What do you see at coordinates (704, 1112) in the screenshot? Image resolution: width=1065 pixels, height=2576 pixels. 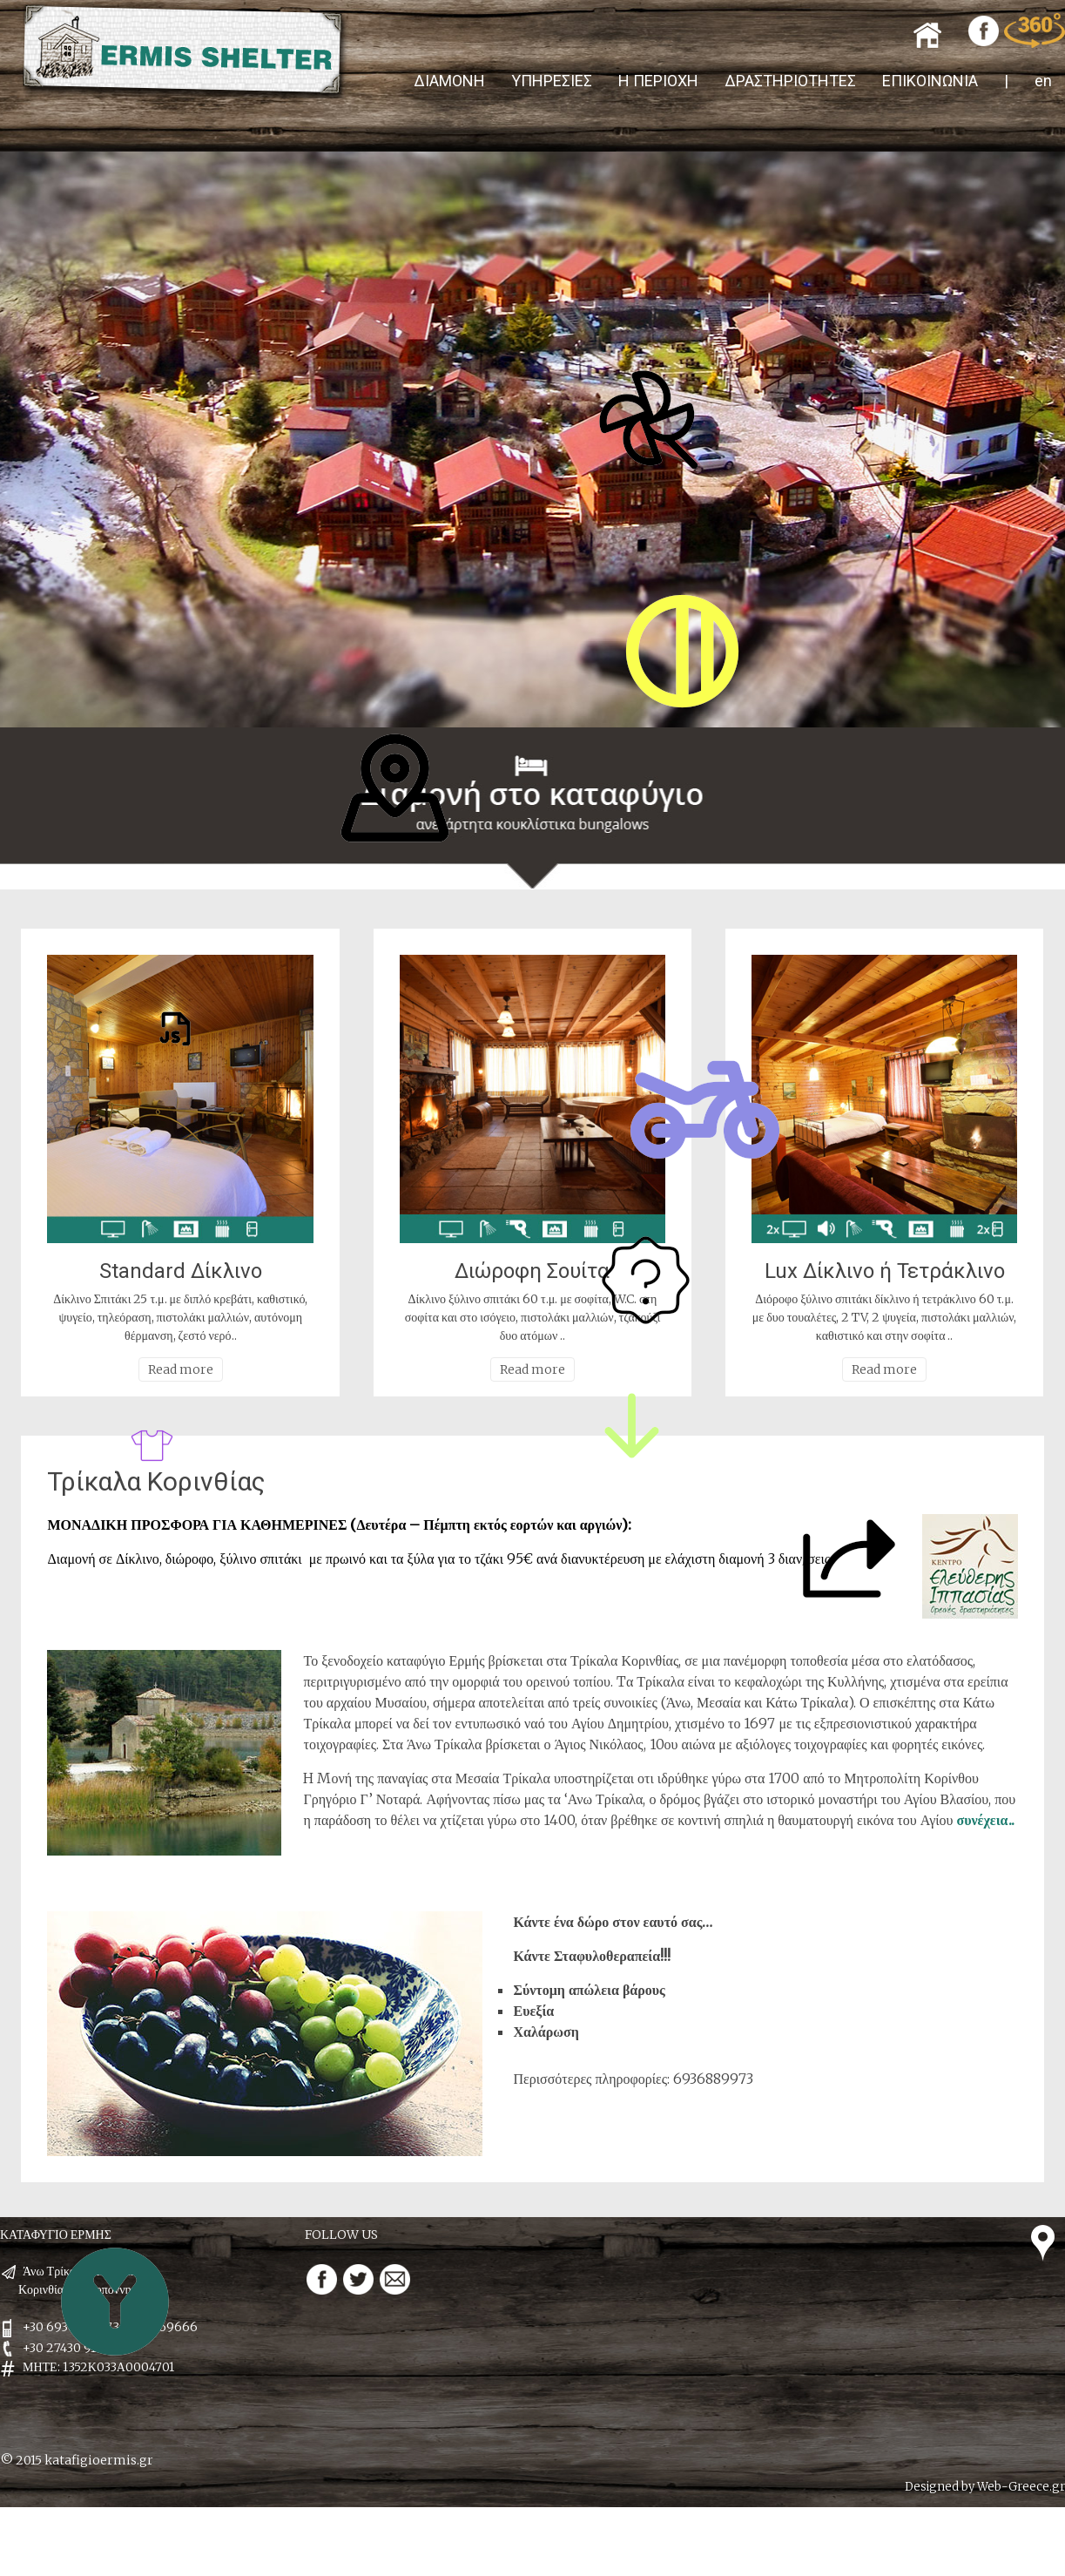 I see `select motorcycle as vehicle type` at bounding box center [704, 1112].